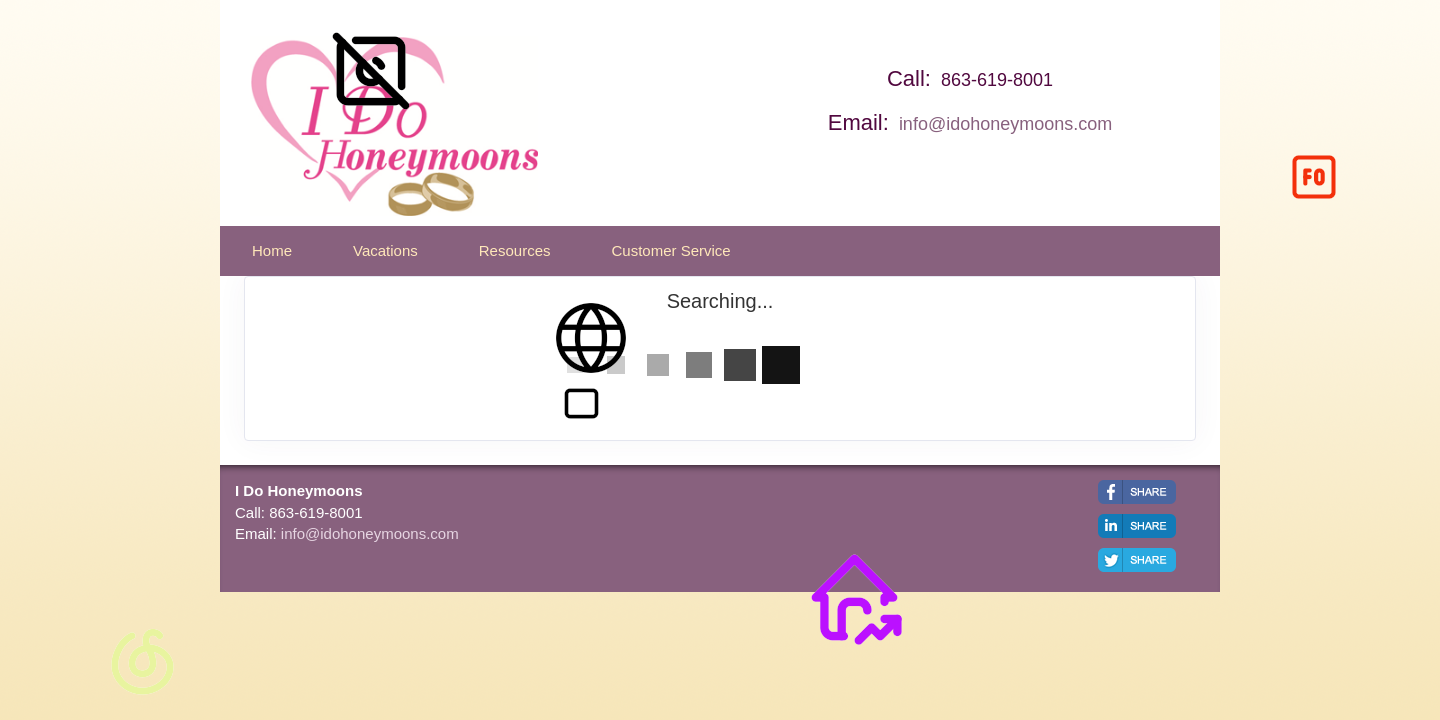  I want to click on view home analytics and statistics, so click(854, 597).